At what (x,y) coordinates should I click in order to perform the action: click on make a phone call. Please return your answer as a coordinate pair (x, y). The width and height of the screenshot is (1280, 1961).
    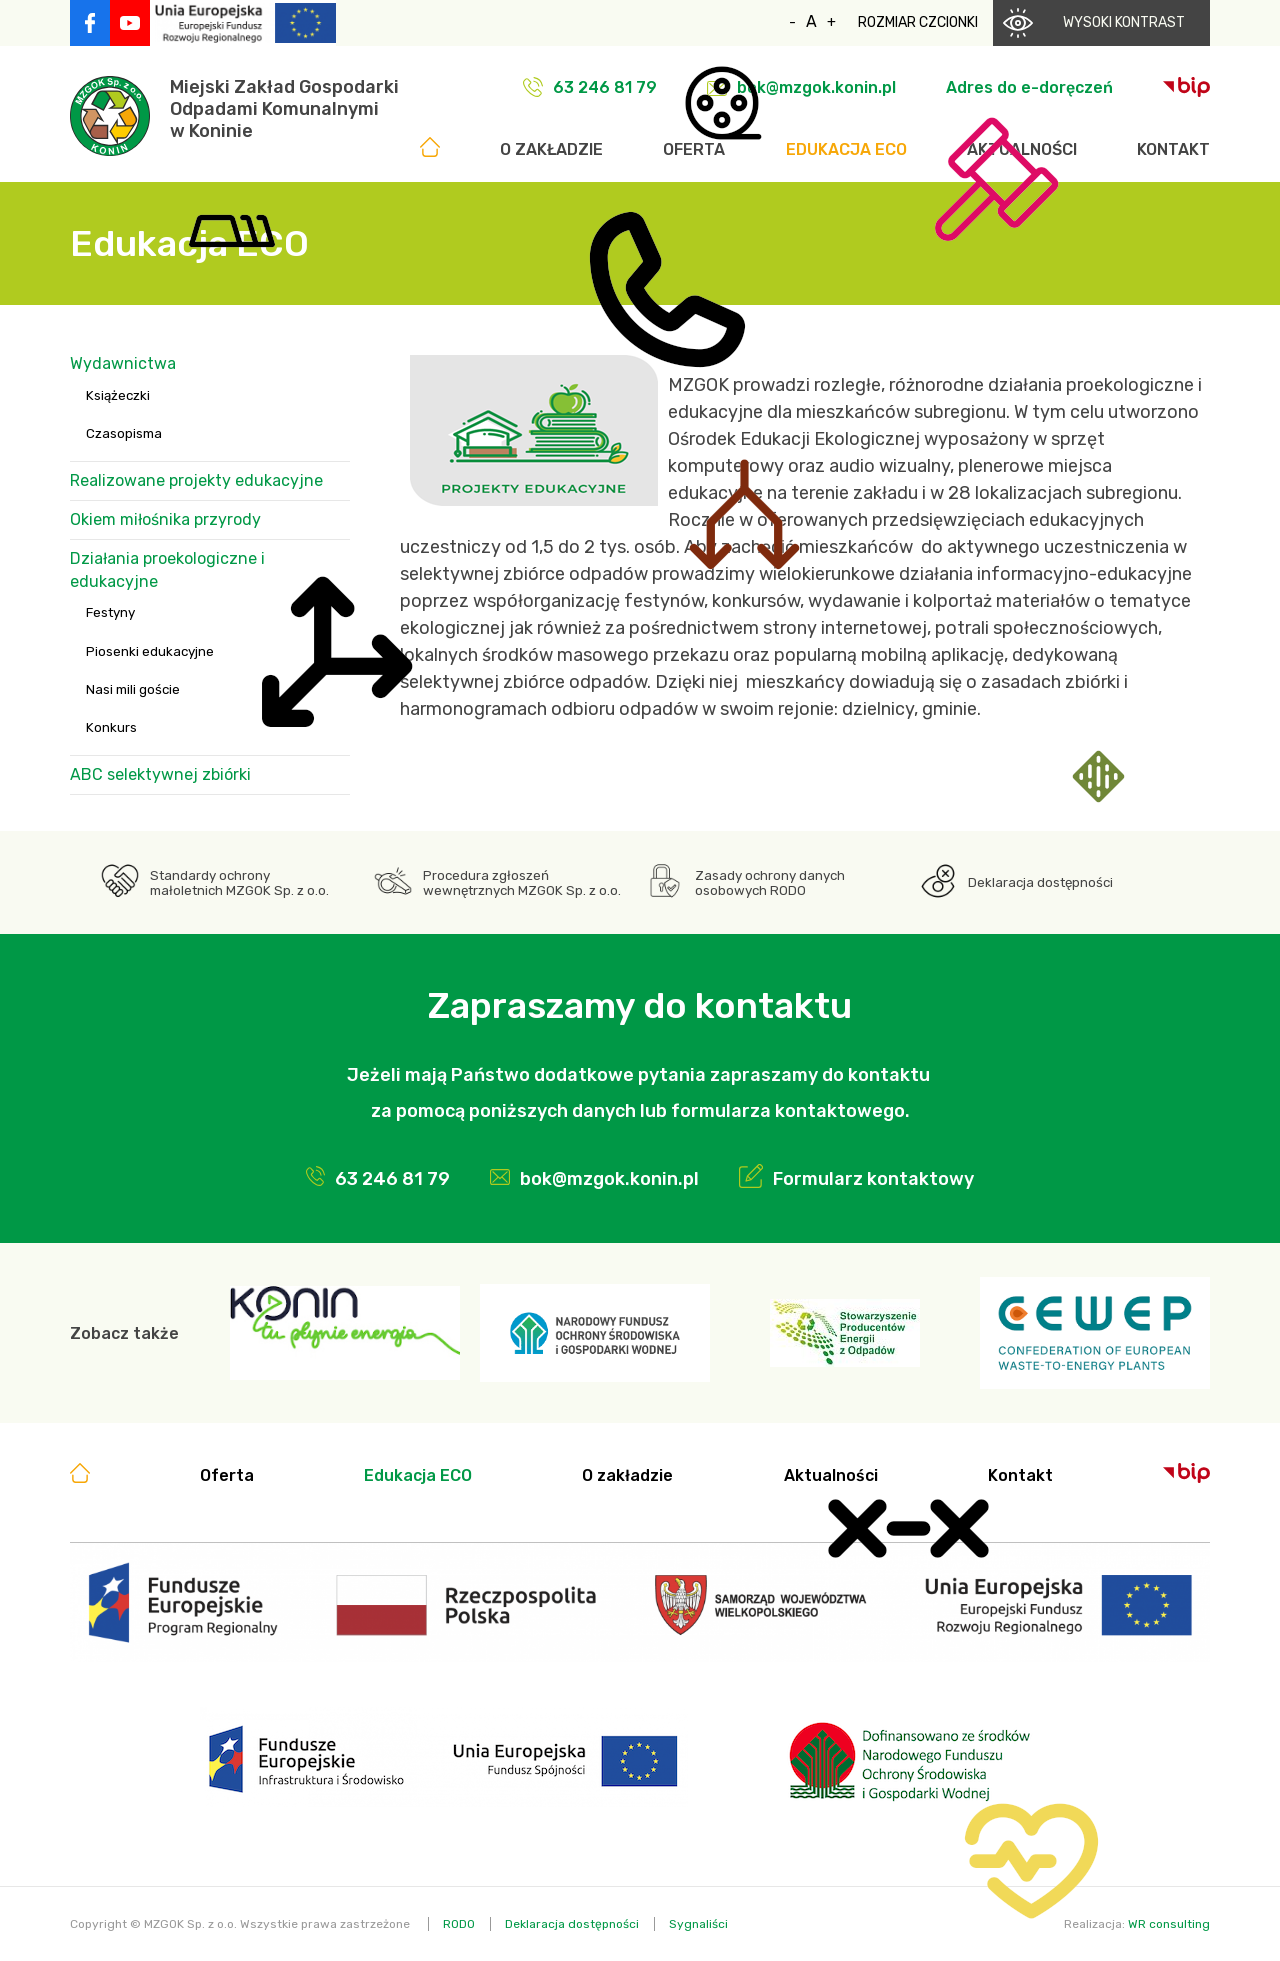
    Looking at the image, I should click on (664, 292).